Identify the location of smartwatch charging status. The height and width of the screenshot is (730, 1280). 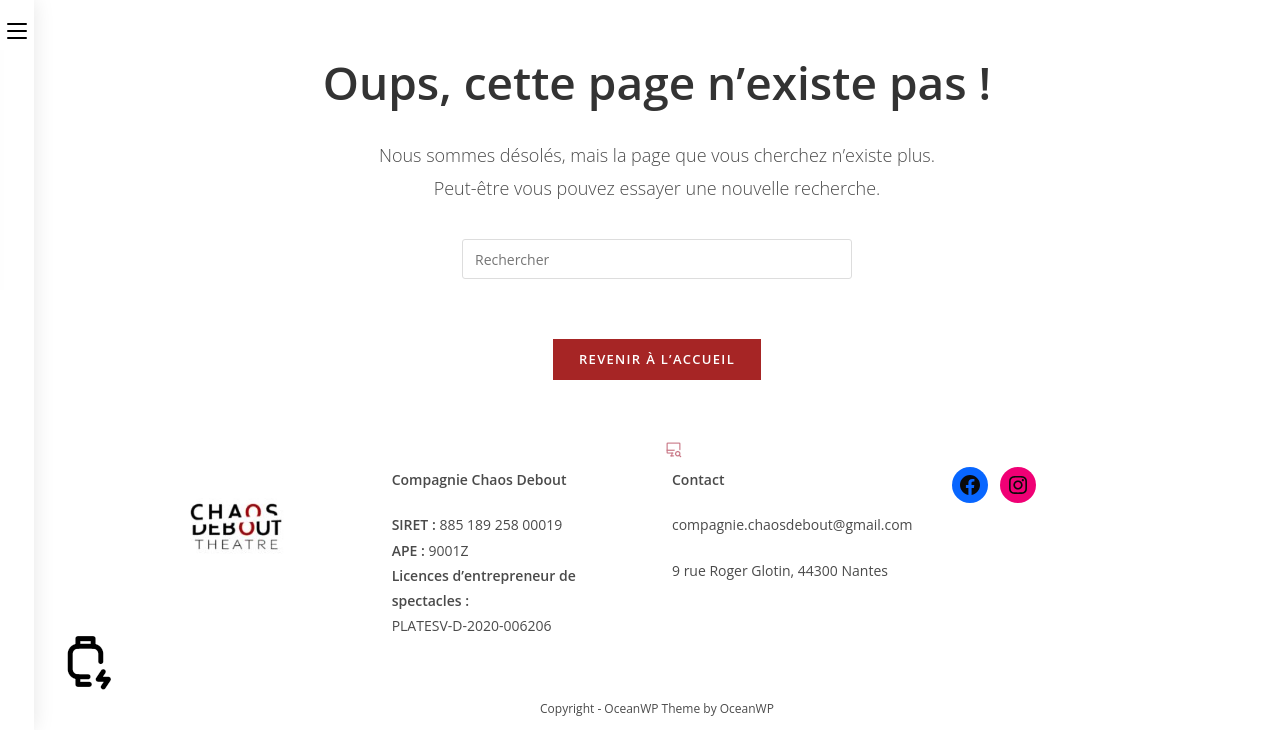
(85, 661).